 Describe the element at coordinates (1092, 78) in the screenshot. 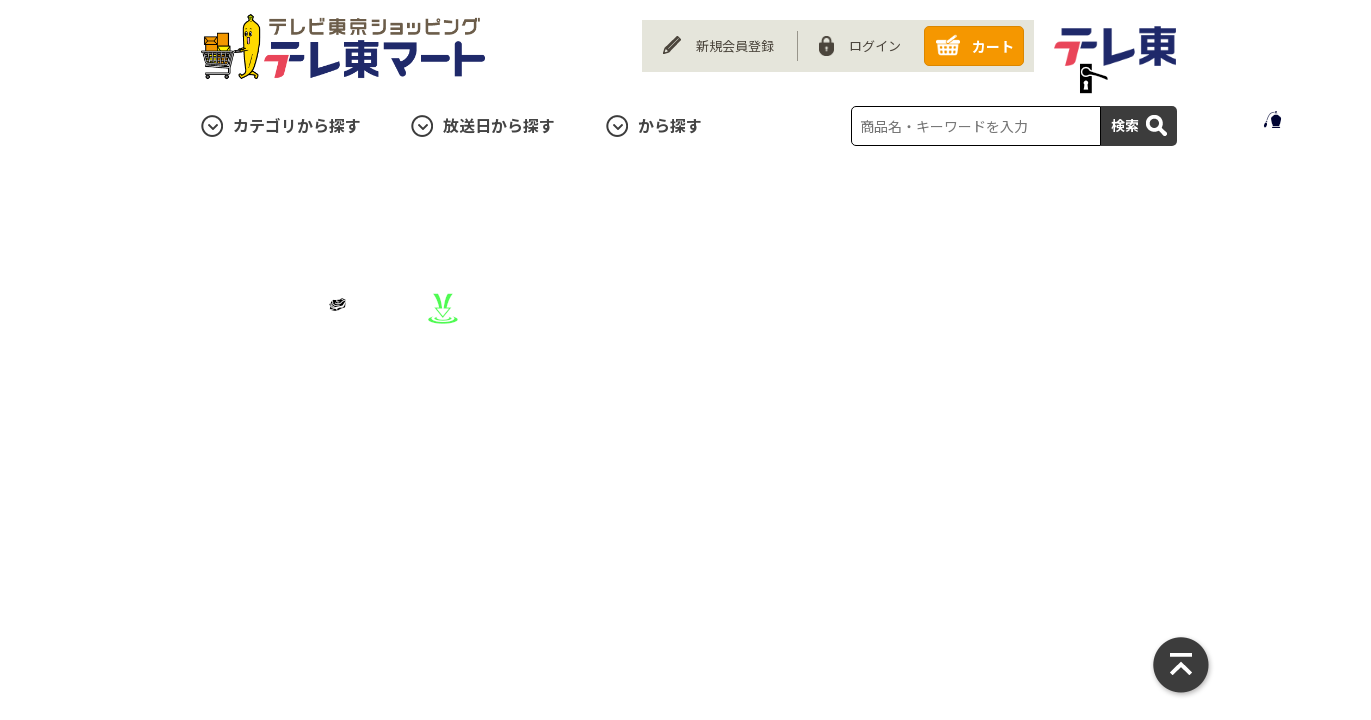

I see `access security or lock settings` at that location.